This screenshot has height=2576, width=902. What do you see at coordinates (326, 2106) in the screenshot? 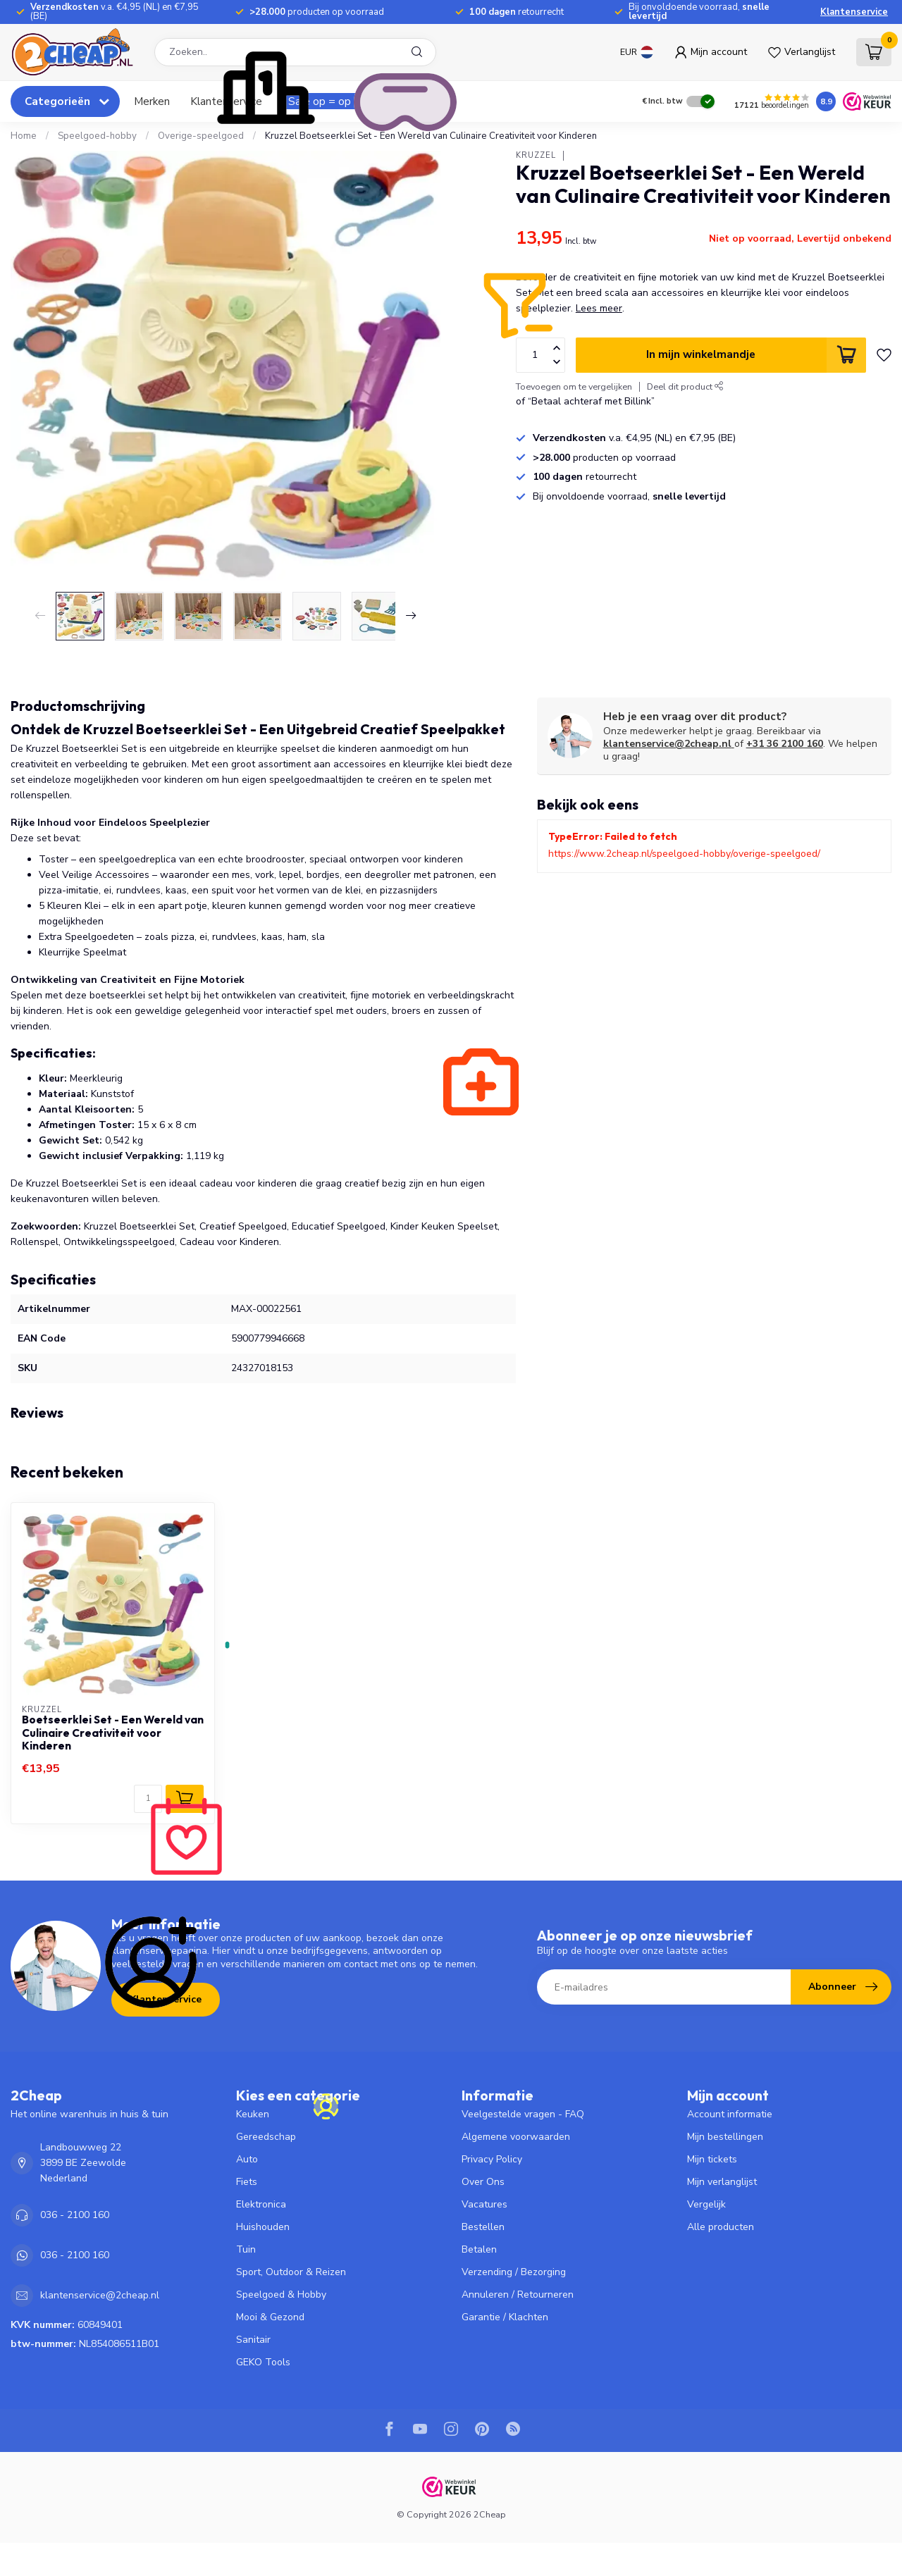
I see `incomplete or pending user profile` at bounding box center [326, 2106].